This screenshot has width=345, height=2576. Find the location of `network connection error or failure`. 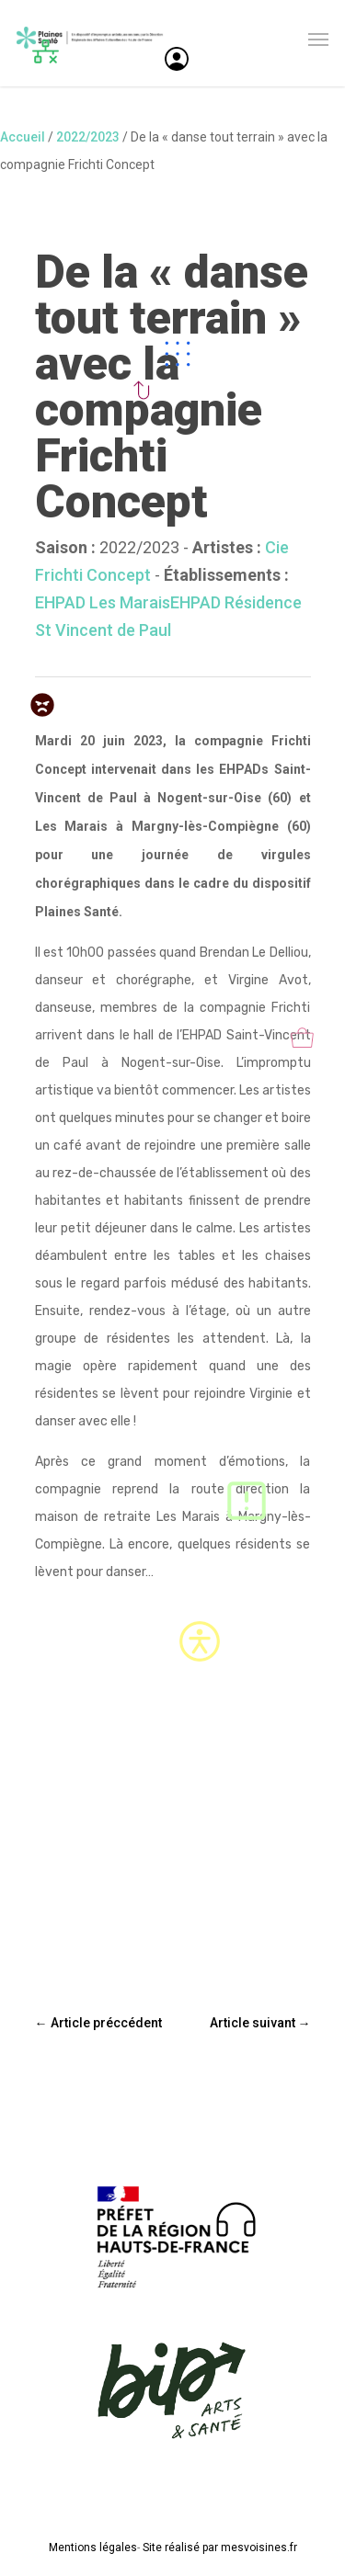

network connection error or failure is located at coordinates (45, 51).